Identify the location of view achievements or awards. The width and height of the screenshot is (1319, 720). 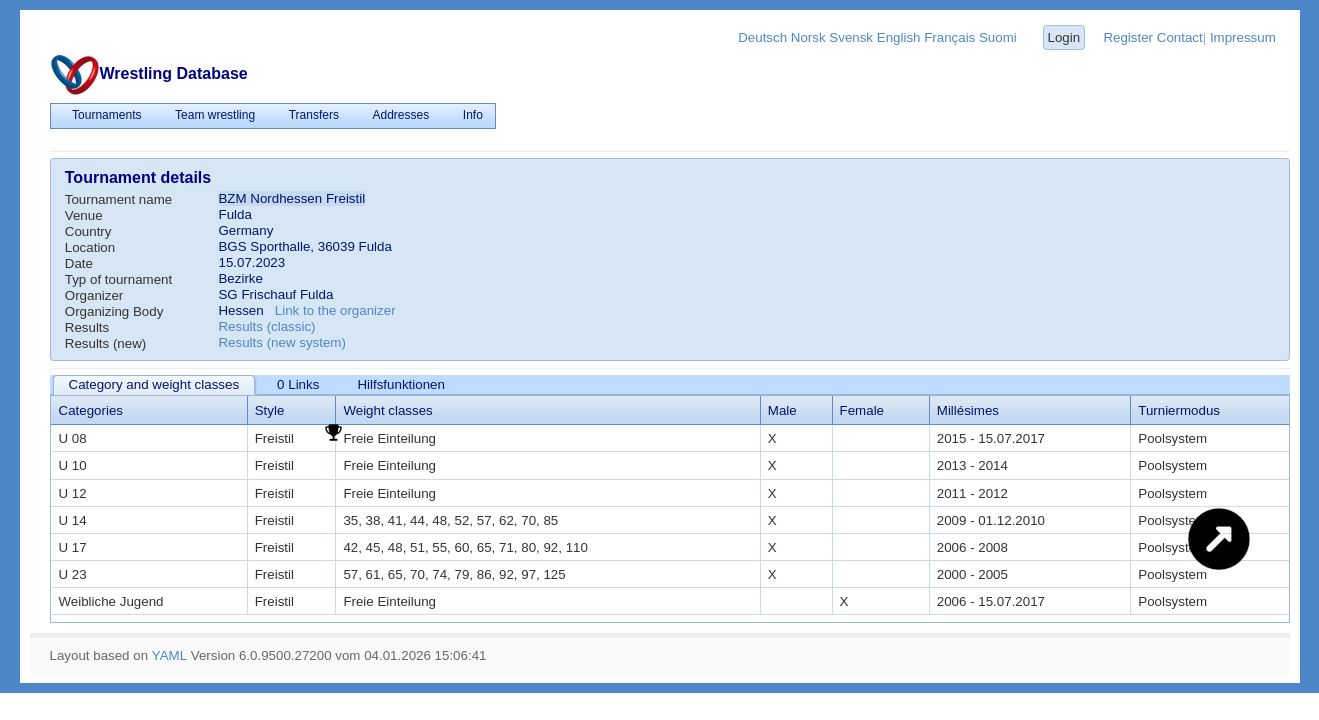
(333, 432).